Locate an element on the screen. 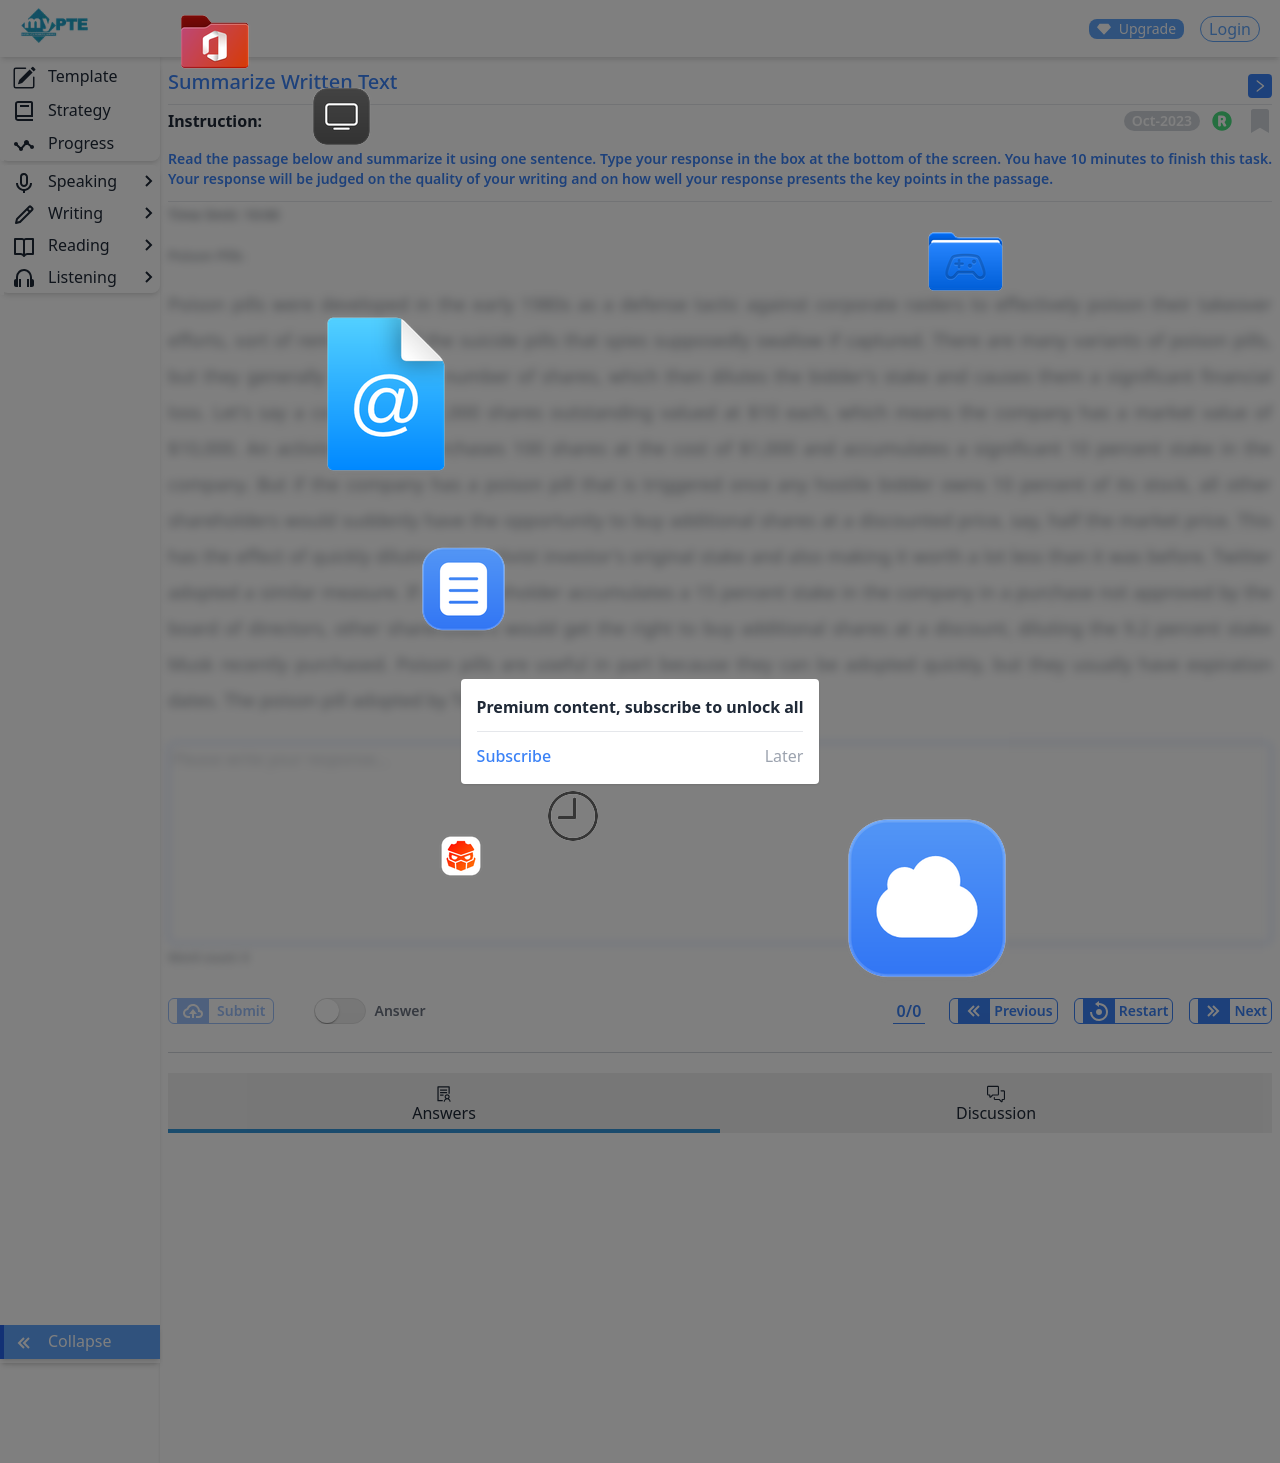 This screenshot has width=1280, height=1463. open system actions or shortcuts settings is located at coordinates (463, 590).